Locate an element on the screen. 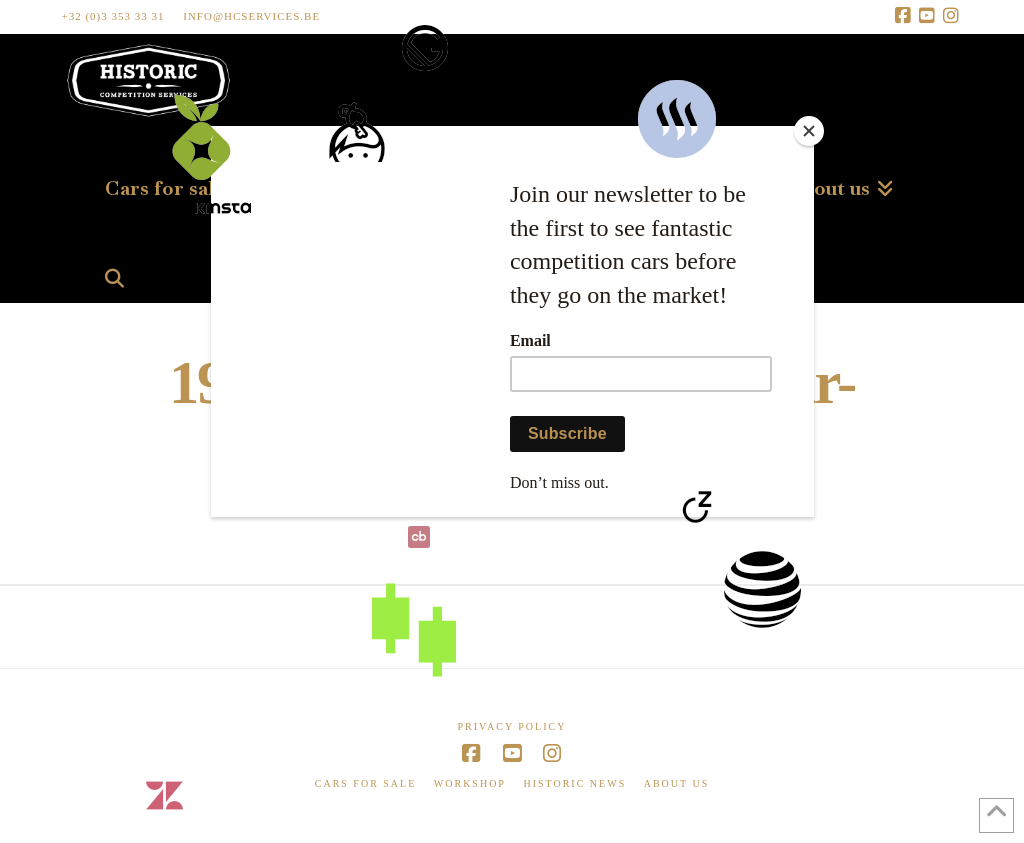 Image resolution: width=1024 pixels, height=843 pixels. open crunchbase website or app is located at coordinates (419, 537).